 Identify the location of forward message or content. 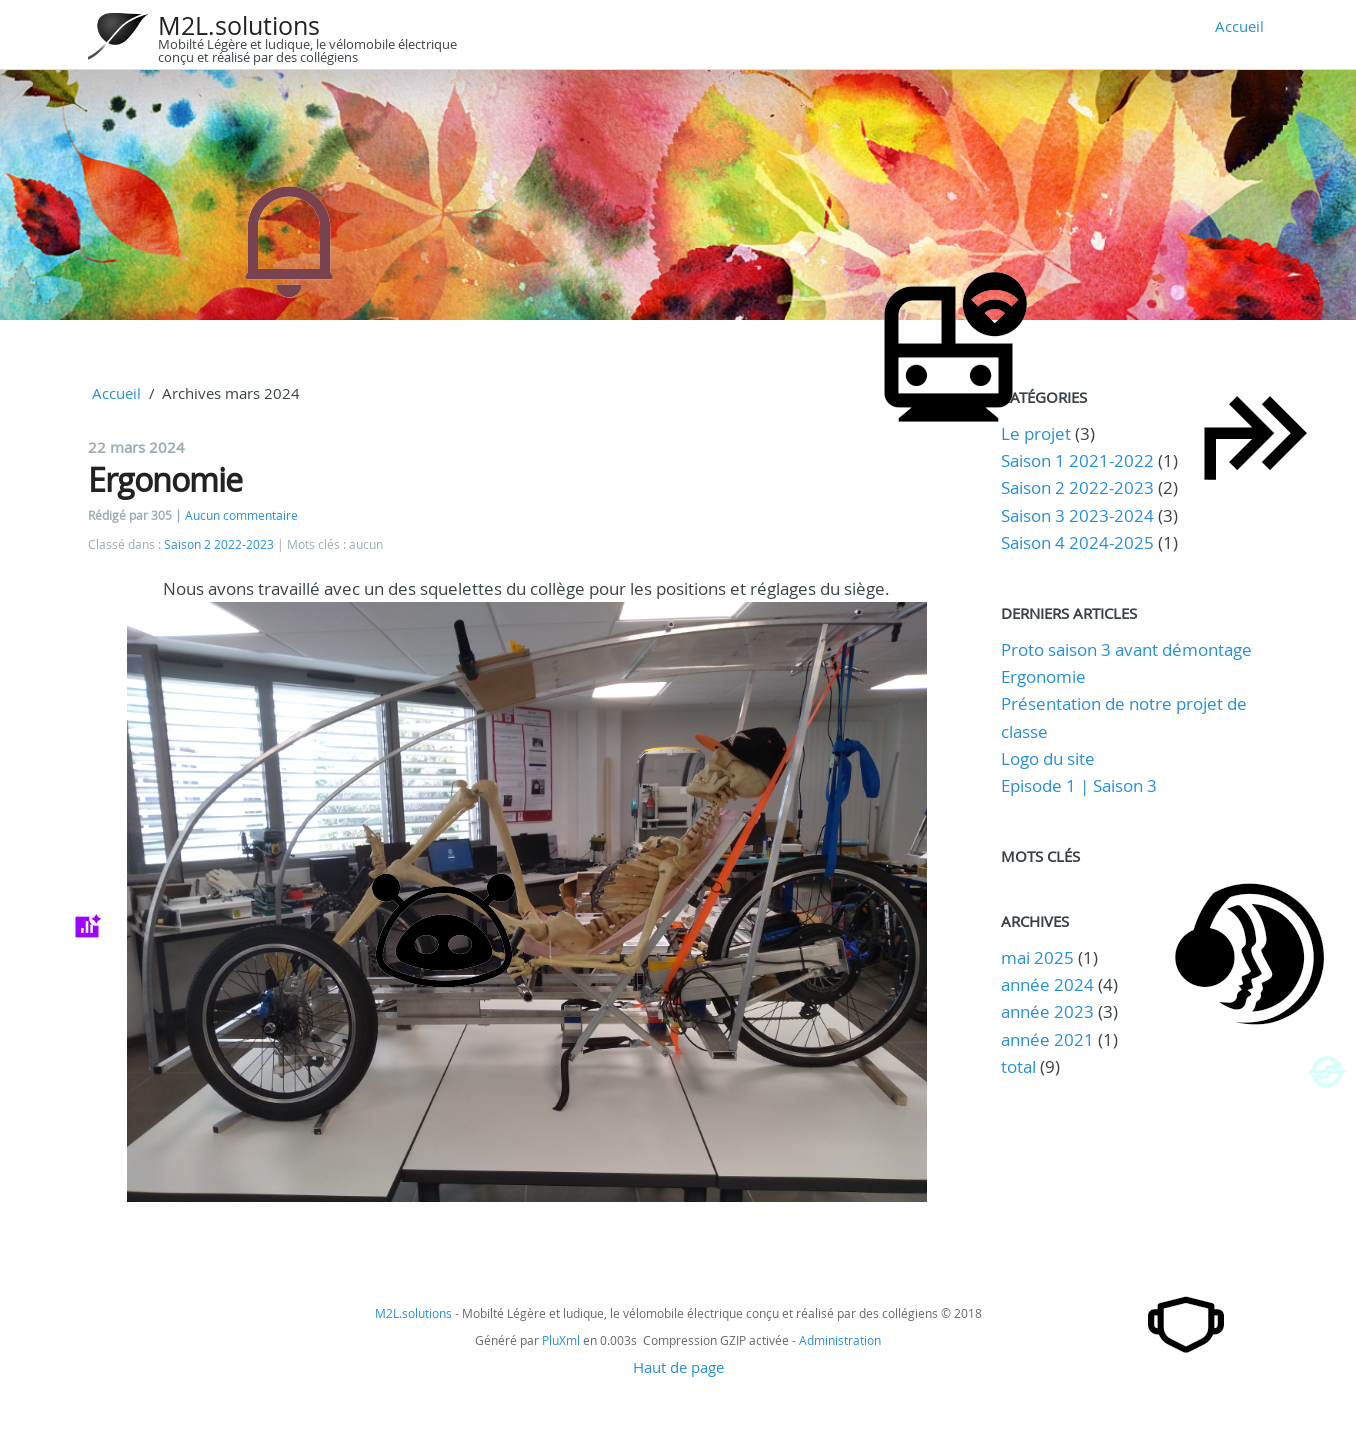
(1251, 439).